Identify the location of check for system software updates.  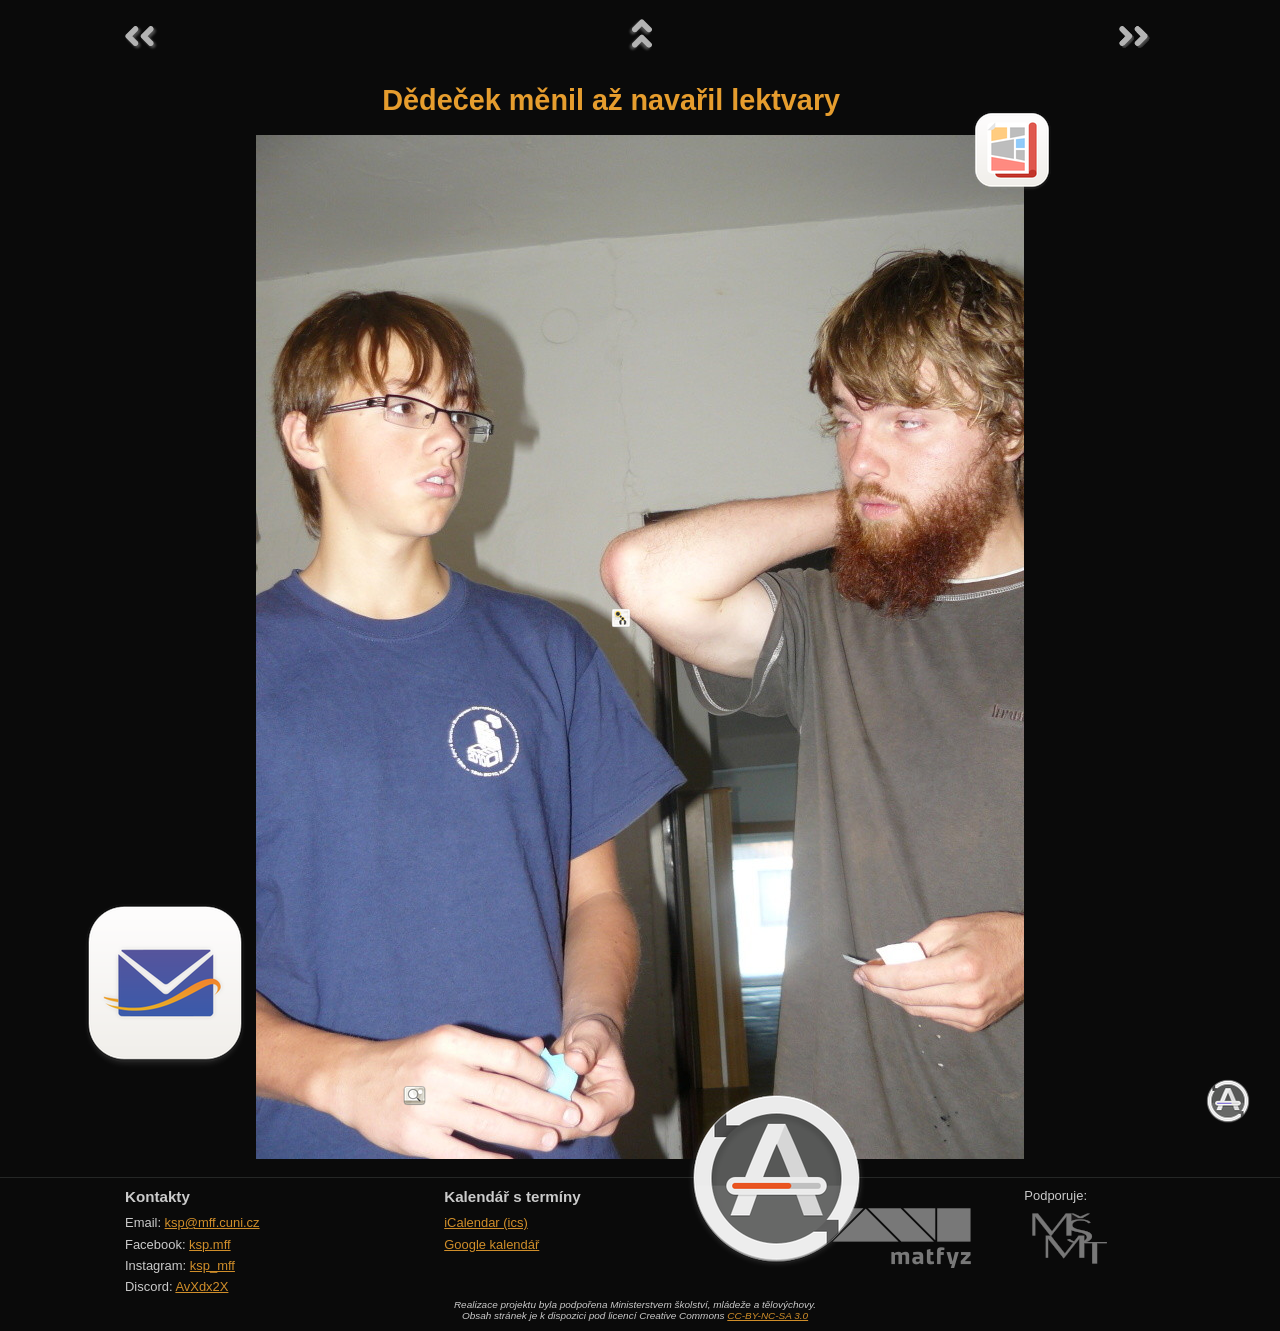
(1228, 1101).